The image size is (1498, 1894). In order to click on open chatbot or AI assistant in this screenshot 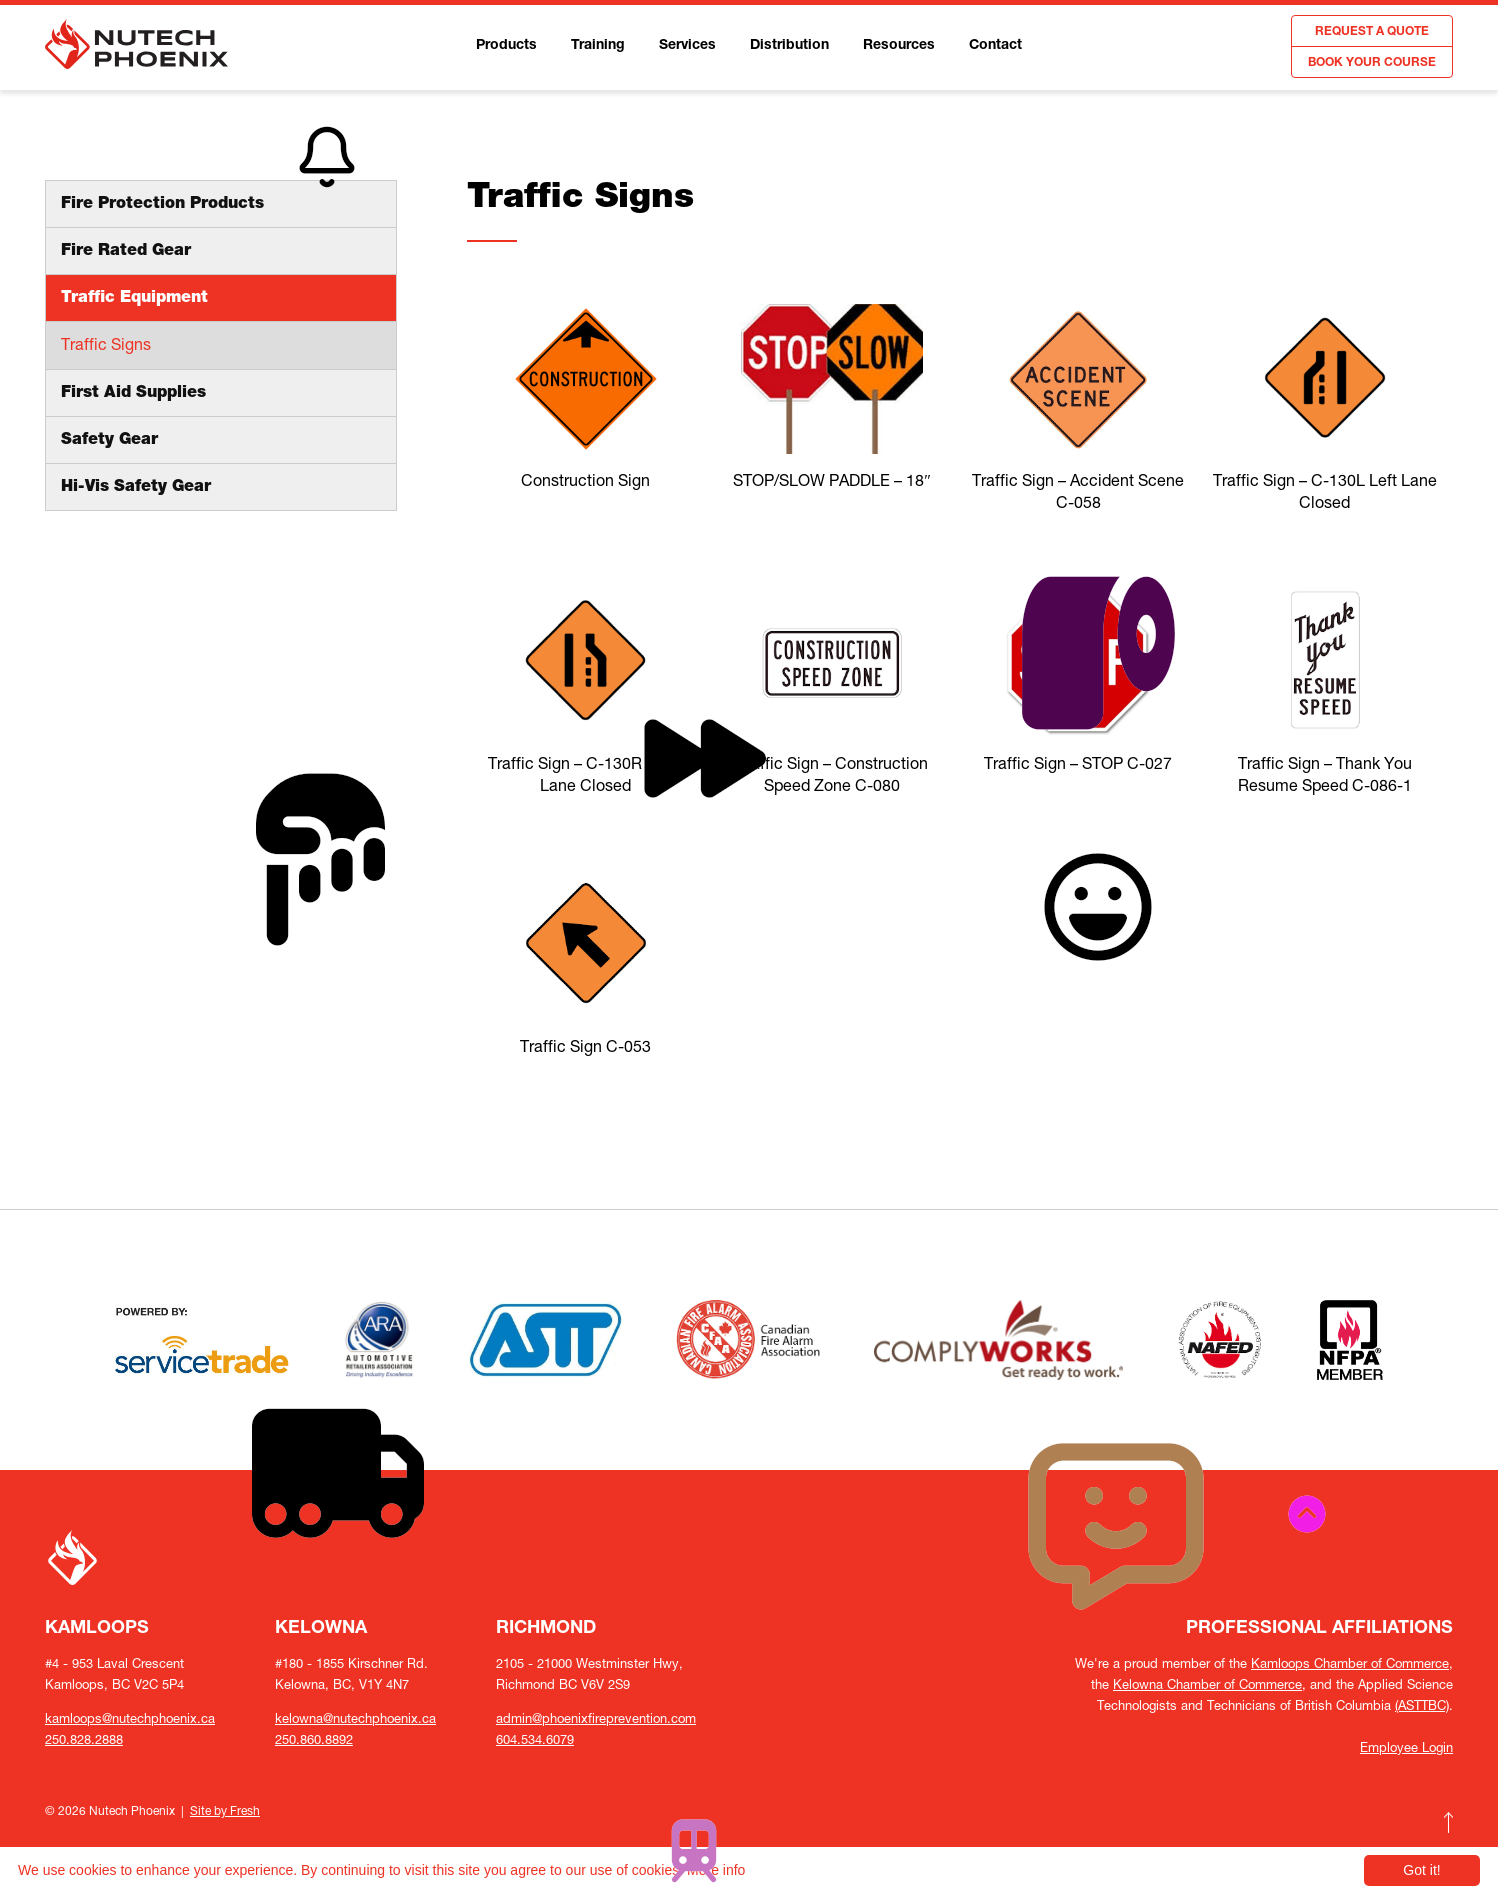, I will do `click(1116, 1522)`.